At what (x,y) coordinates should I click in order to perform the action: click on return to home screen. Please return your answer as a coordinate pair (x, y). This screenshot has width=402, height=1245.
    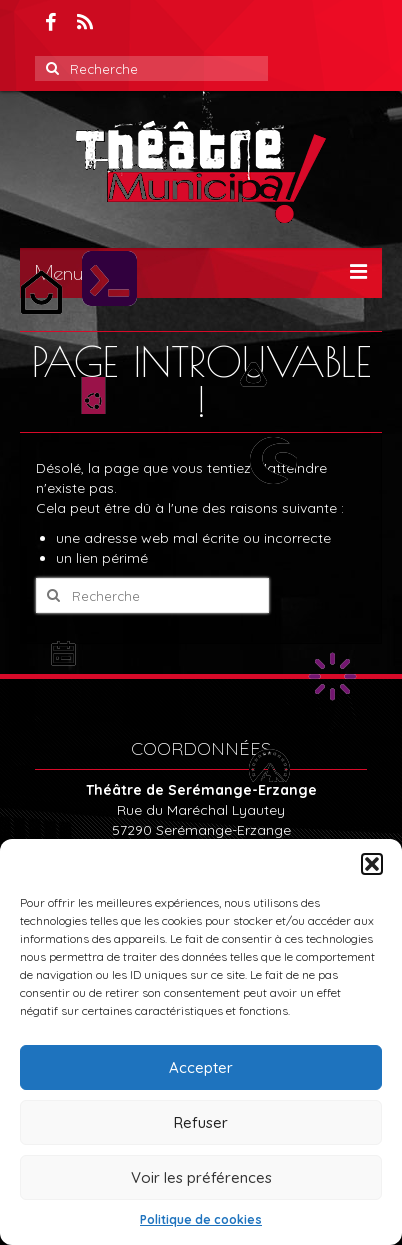
    Looking at the image, I should click on (41, 293).